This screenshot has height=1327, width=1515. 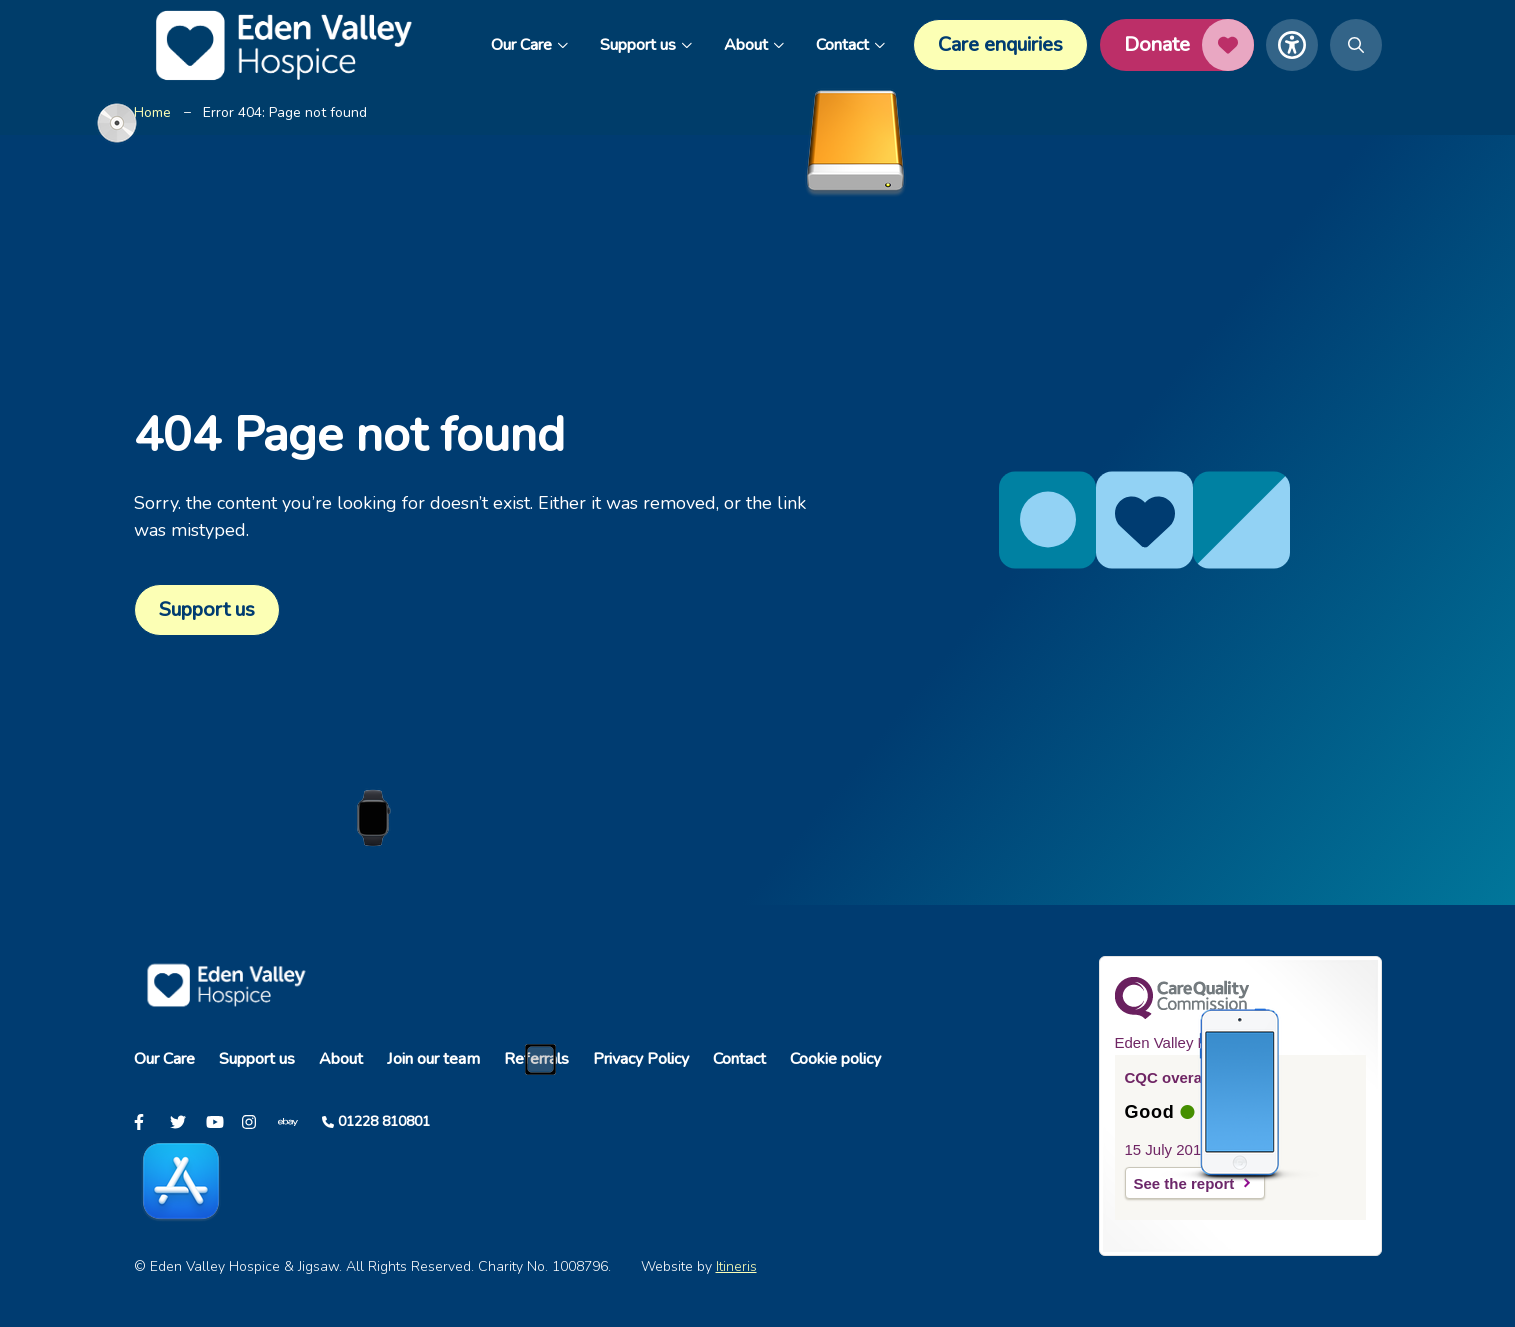 I want to click on access external storage device, so click(x=855, y=143).